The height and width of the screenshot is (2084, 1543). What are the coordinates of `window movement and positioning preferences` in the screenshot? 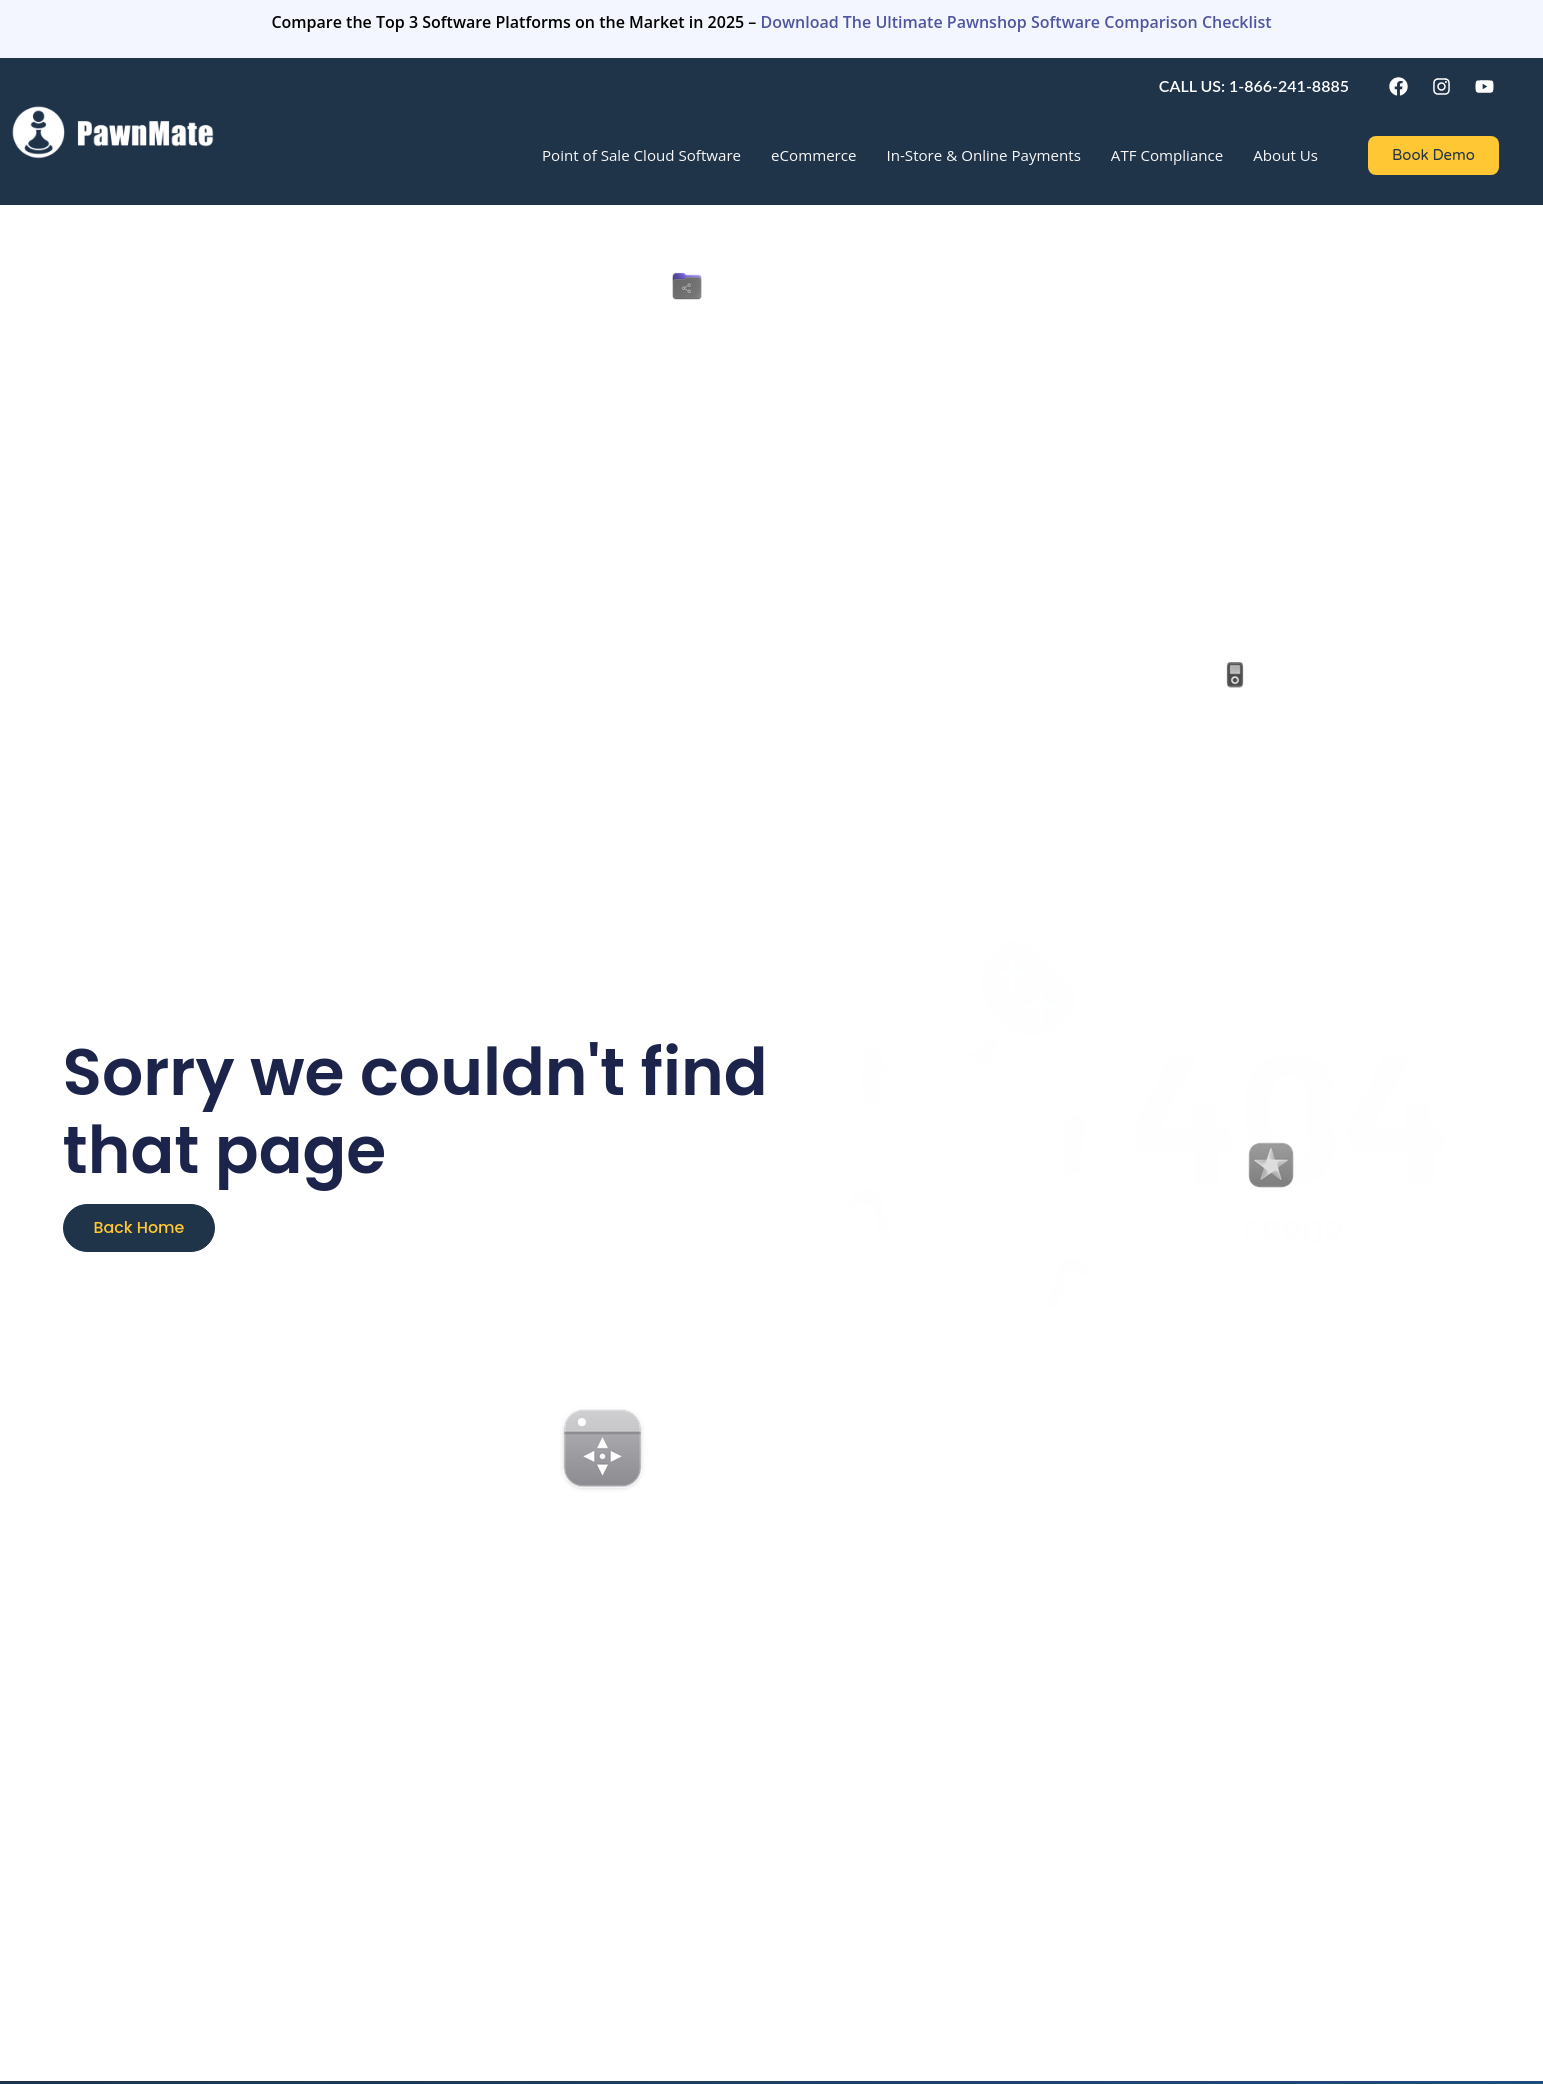 It's located at (602, 1449).